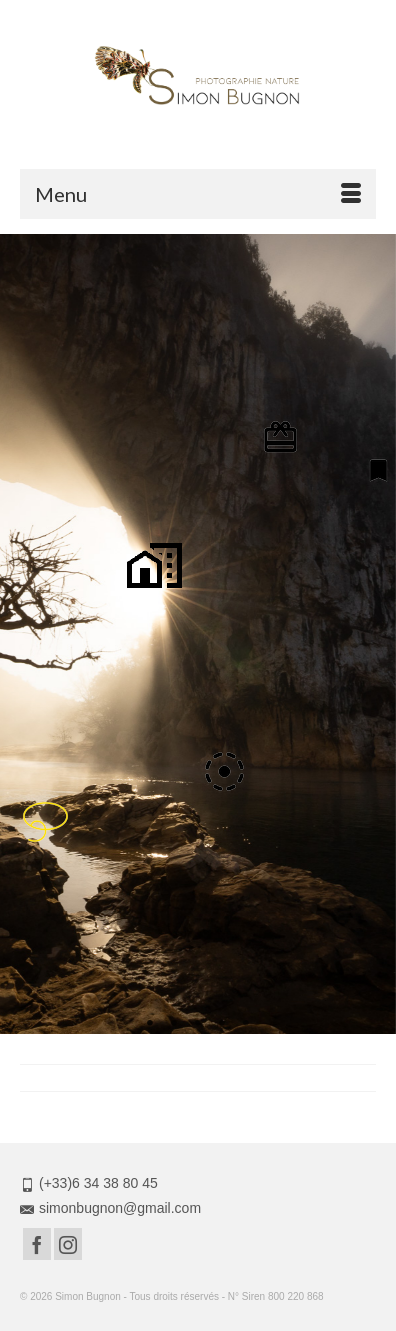 The height and width of the screenshot is (1331, 396). I want to click on apply tilt-shift blur effect to photo, so click(224, 771).